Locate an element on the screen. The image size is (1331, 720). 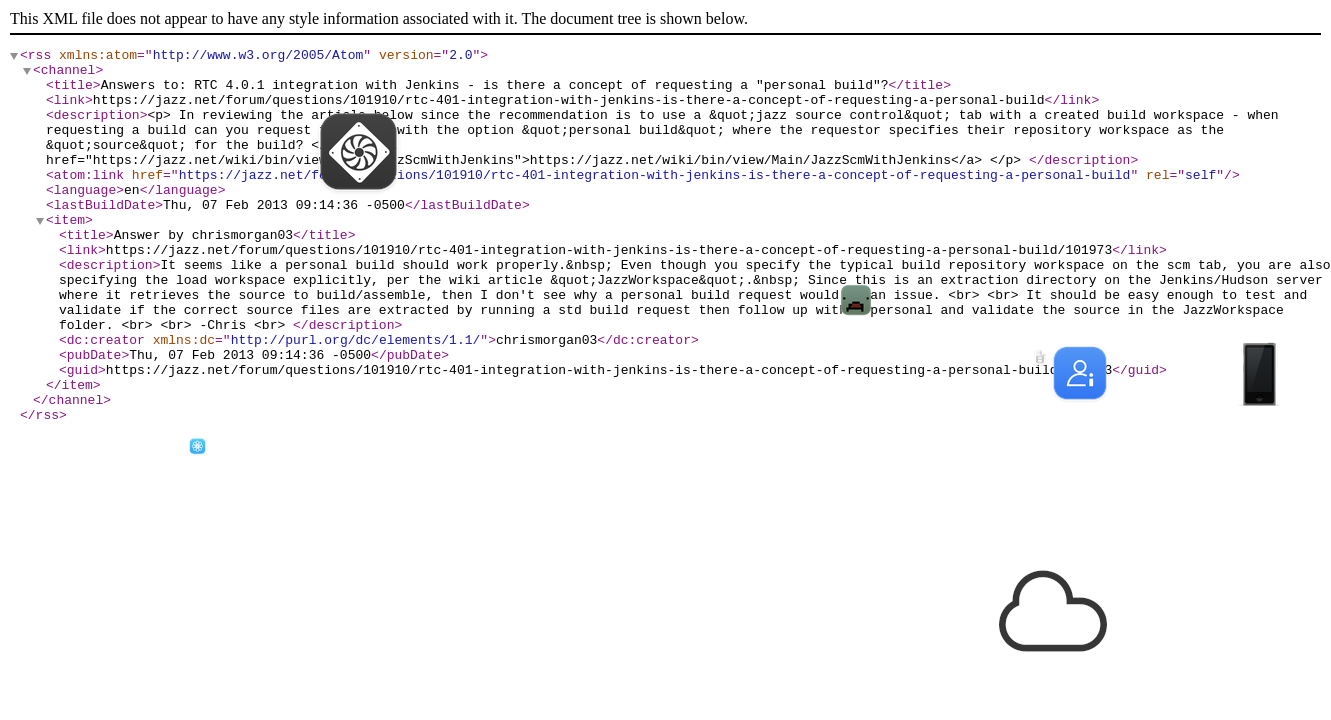
open graphics application settings is located at coordinates (197, 446).